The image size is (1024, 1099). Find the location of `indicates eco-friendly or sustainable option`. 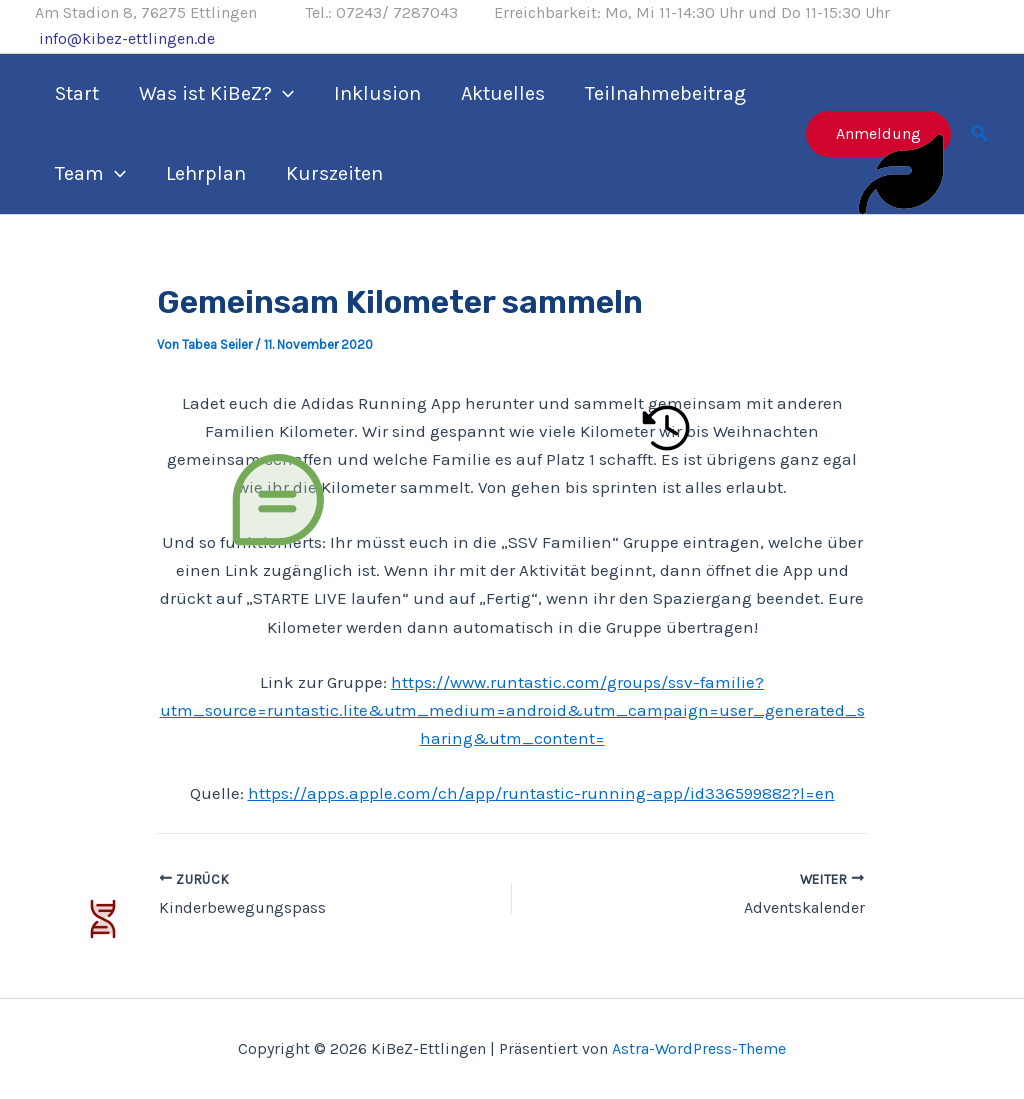

indicates eco-friendly or sustainable option is located at coordinates (901, 177).